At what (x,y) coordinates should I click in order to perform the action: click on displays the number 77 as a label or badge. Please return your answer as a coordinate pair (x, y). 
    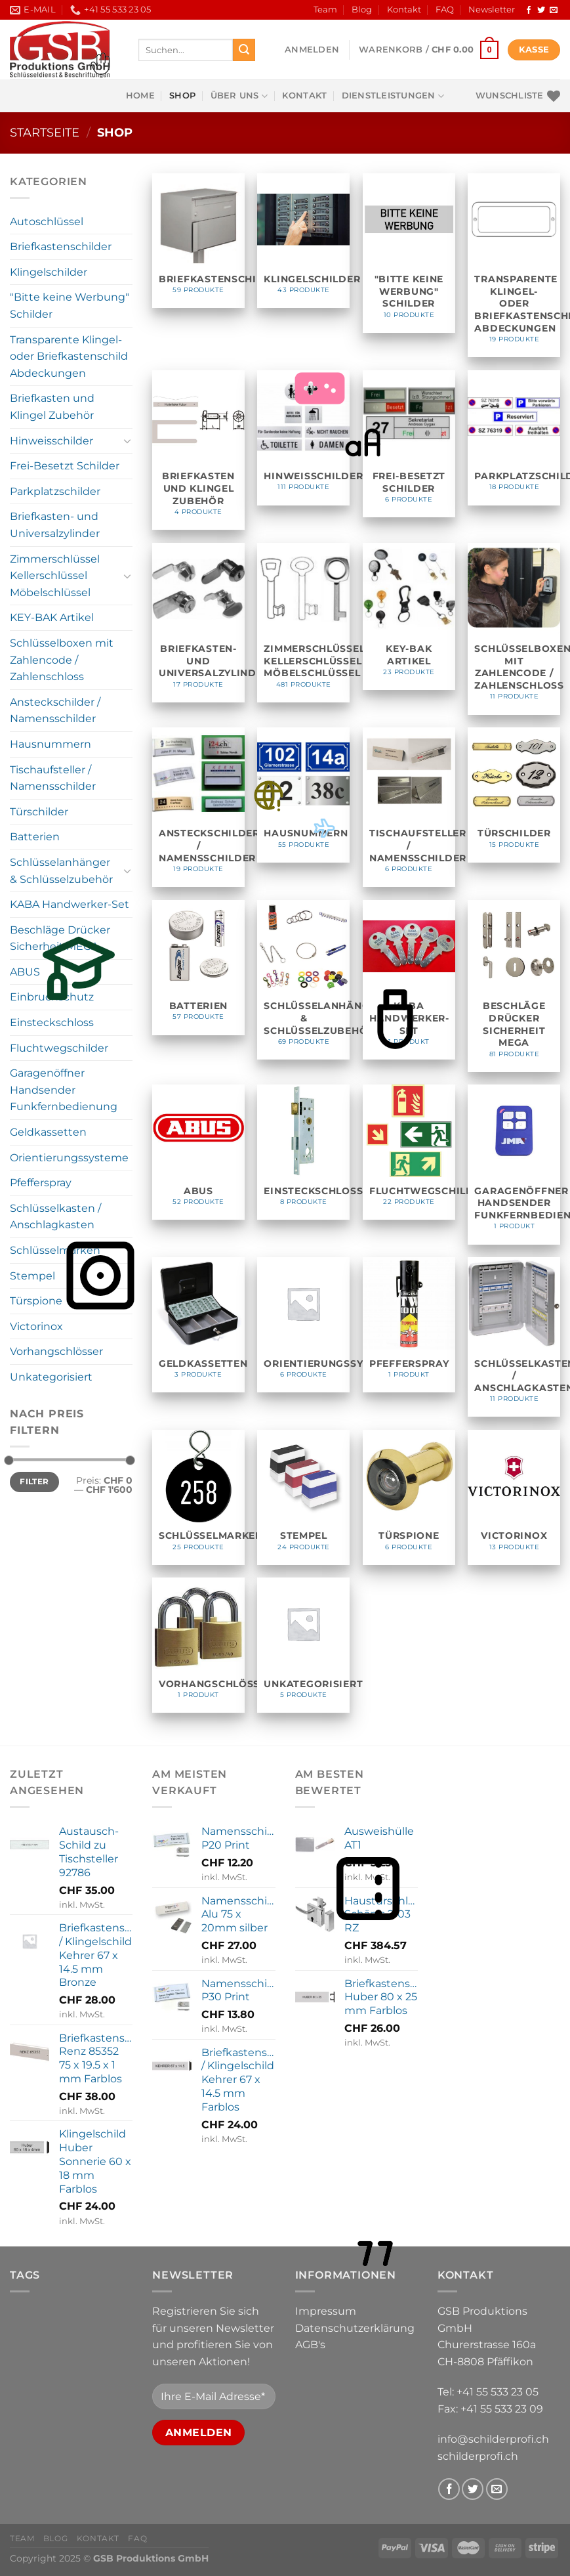
    Looking at the image, I should click on (375, 2254).